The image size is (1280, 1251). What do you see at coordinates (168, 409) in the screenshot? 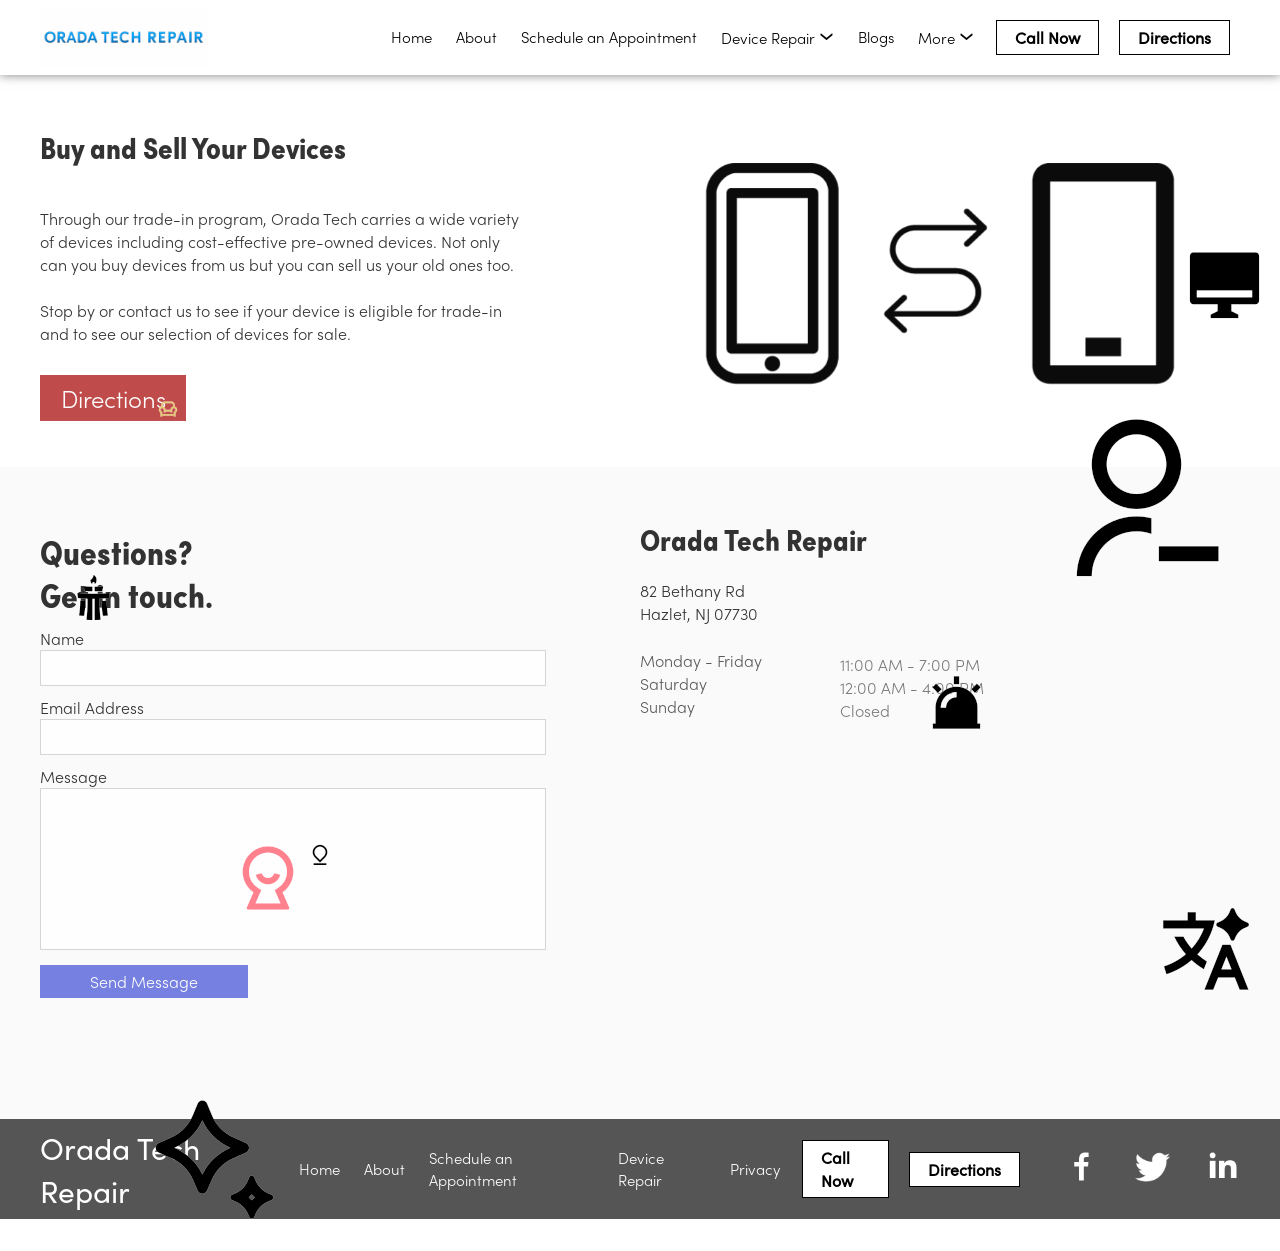
I see `browse furniture or home decor items` at bounding box center [168, 409].